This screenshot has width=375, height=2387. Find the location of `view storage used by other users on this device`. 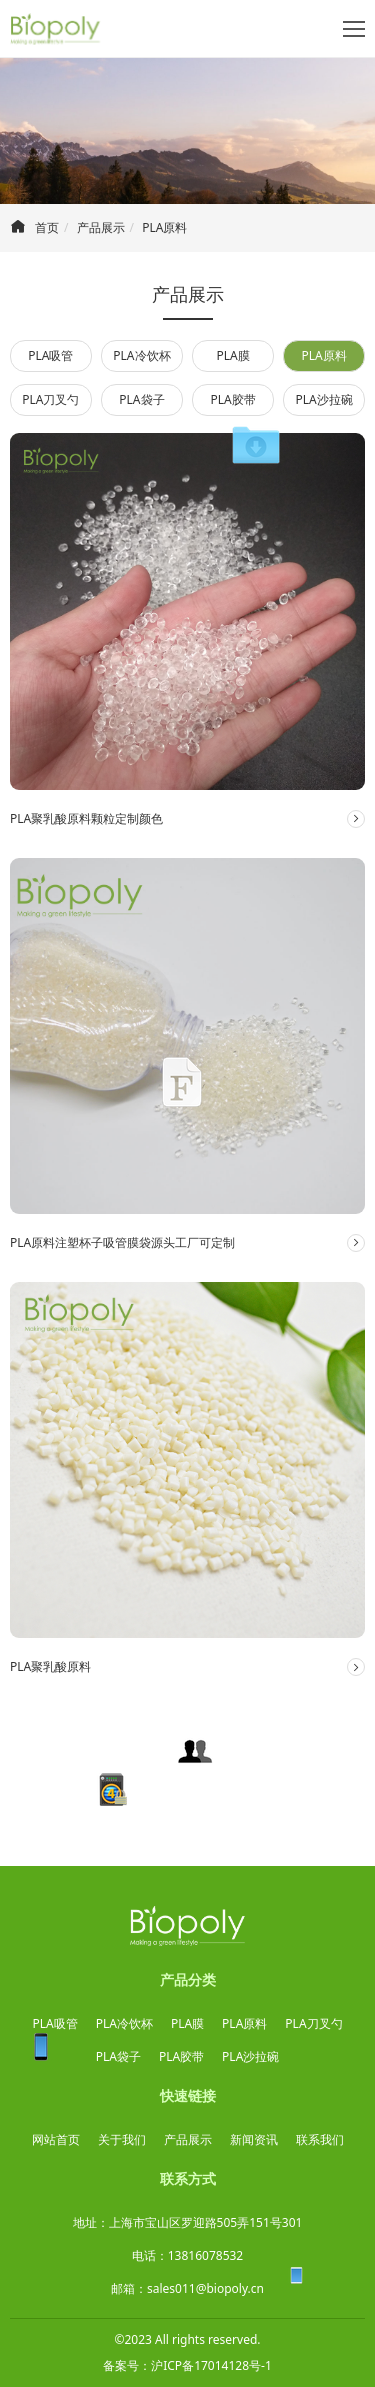

view storage used by other users on this device is located at coordinates (195, 1748).